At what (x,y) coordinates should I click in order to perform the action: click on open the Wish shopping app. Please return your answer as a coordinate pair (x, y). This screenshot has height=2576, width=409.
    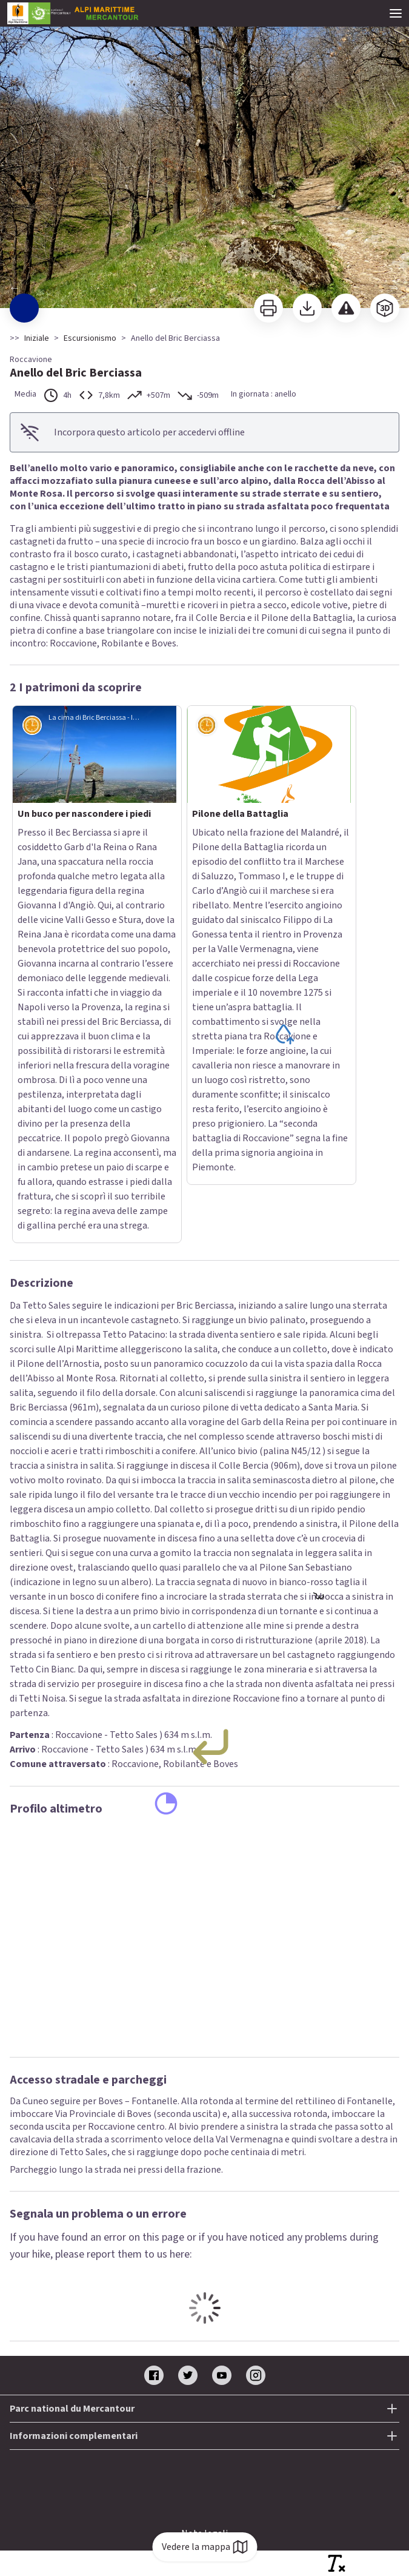
    Looking at the image, I should click on (318, 1595).